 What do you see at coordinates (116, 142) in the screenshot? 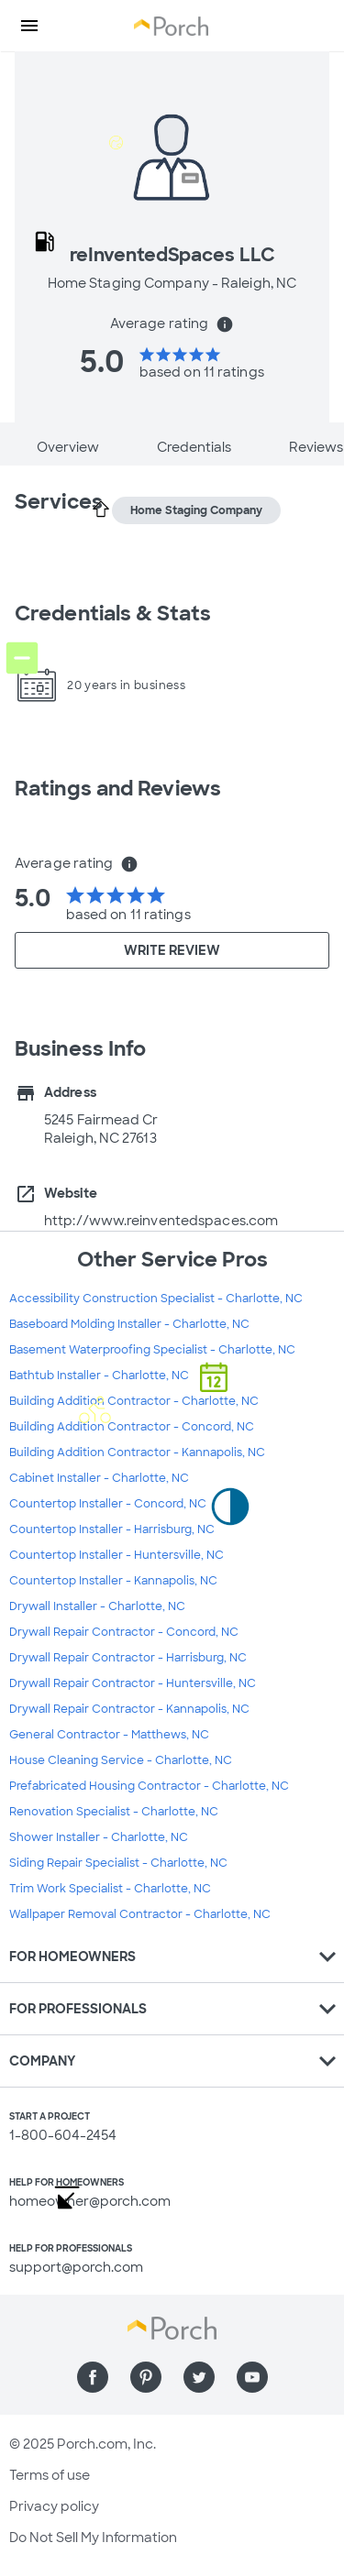
I see `switch to international or global settings` at bounding box center [116, 142].